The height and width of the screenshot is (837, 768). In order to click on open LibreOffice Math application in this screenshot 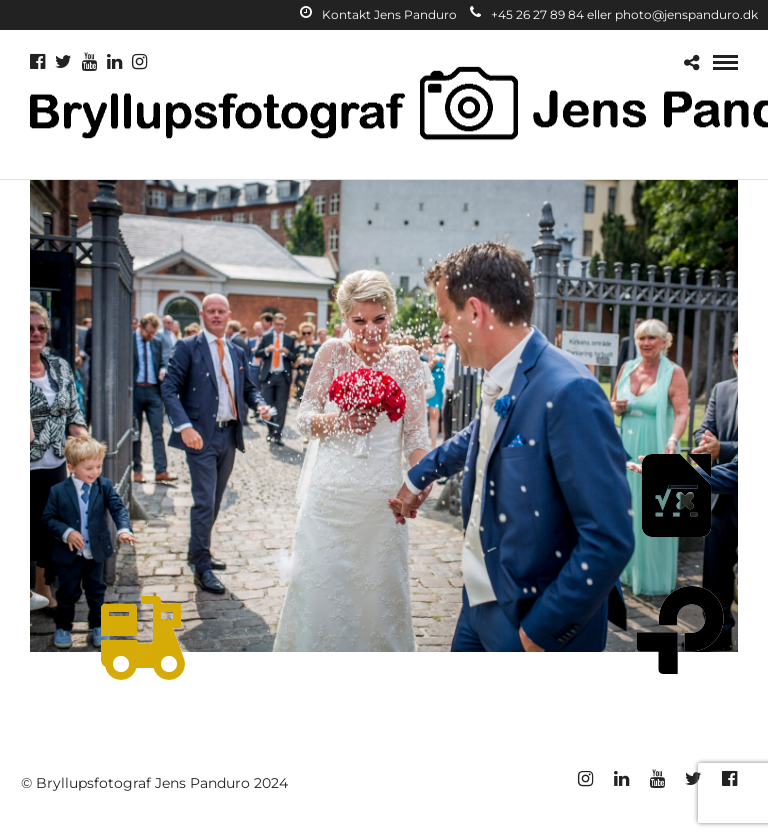, I will do `click(676, 495)`.